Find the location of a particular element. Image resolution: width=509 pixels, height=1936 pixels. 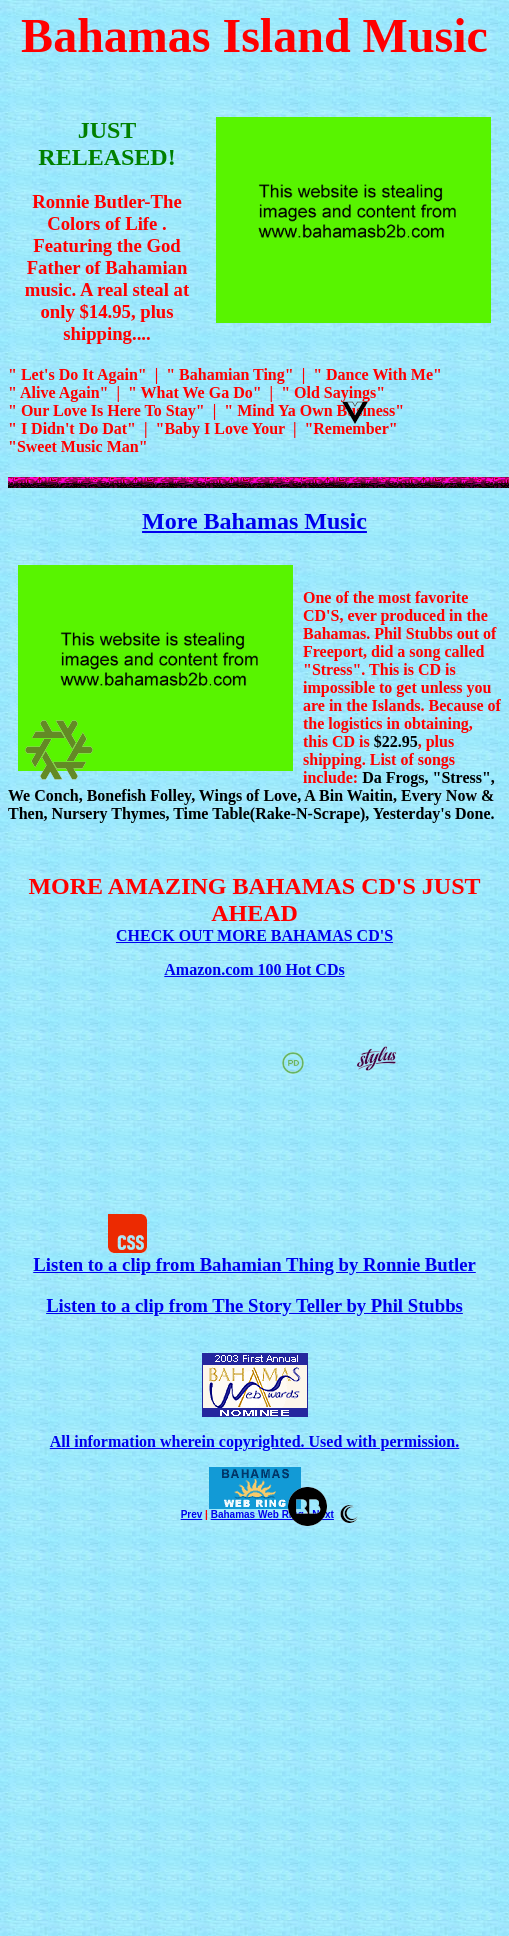

CSS programming language logo is located at coordinates (127, 1233).